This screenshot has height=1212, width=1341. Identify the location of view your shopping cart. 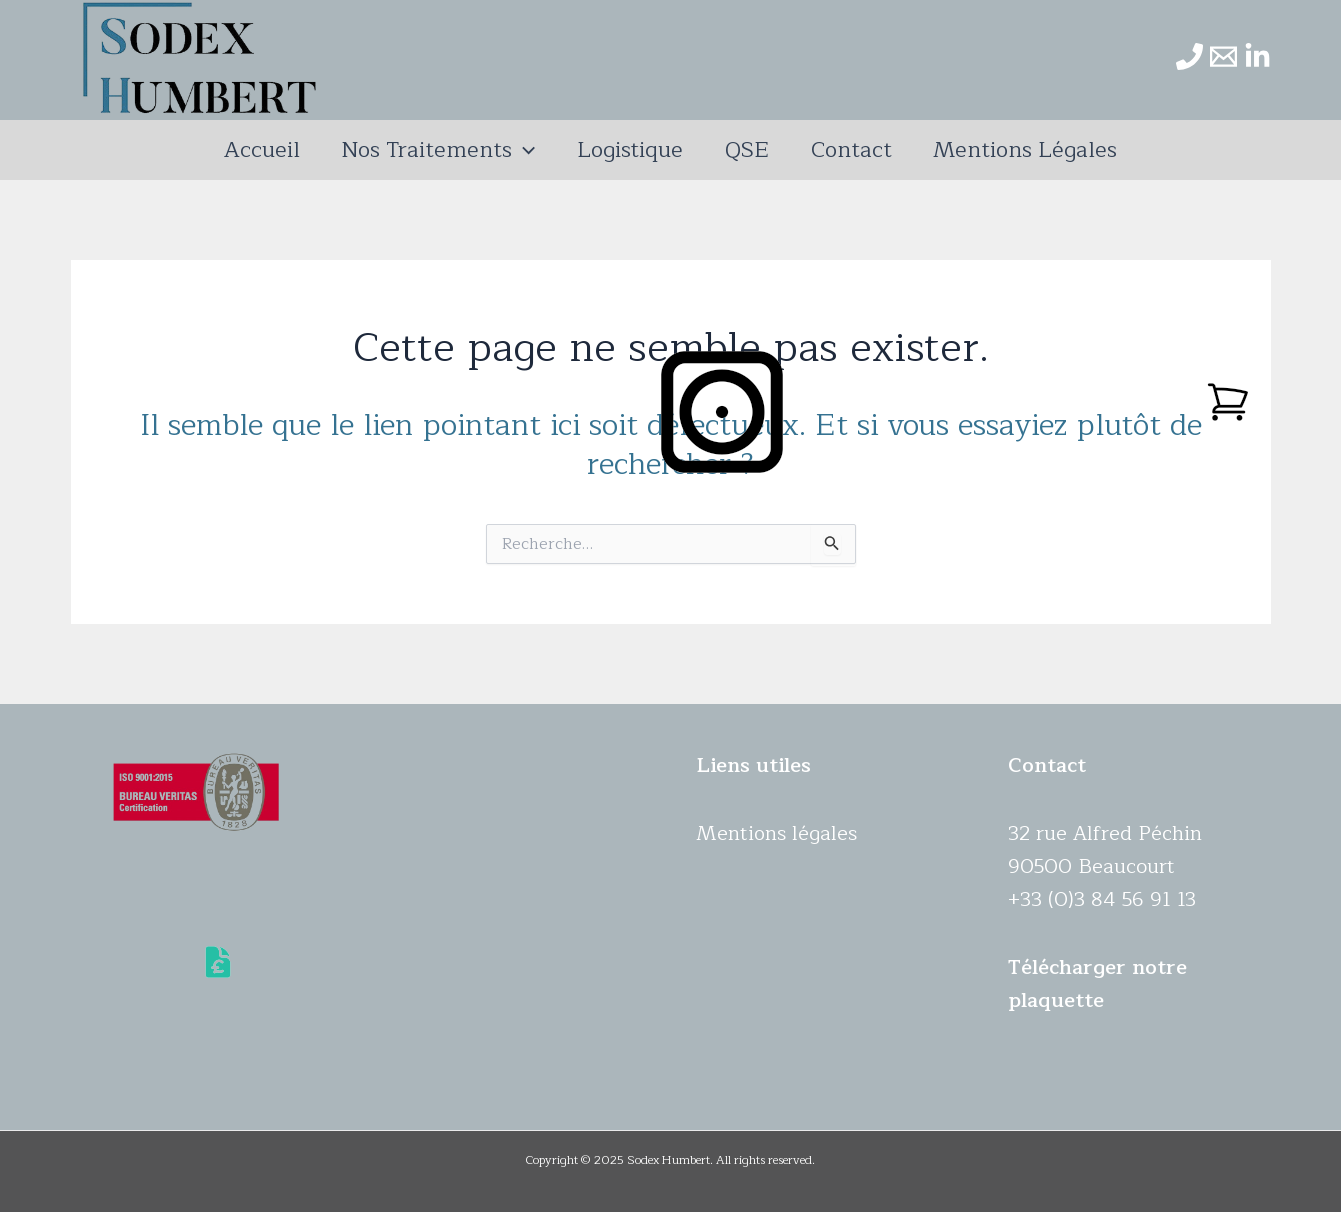
(1228, 402).